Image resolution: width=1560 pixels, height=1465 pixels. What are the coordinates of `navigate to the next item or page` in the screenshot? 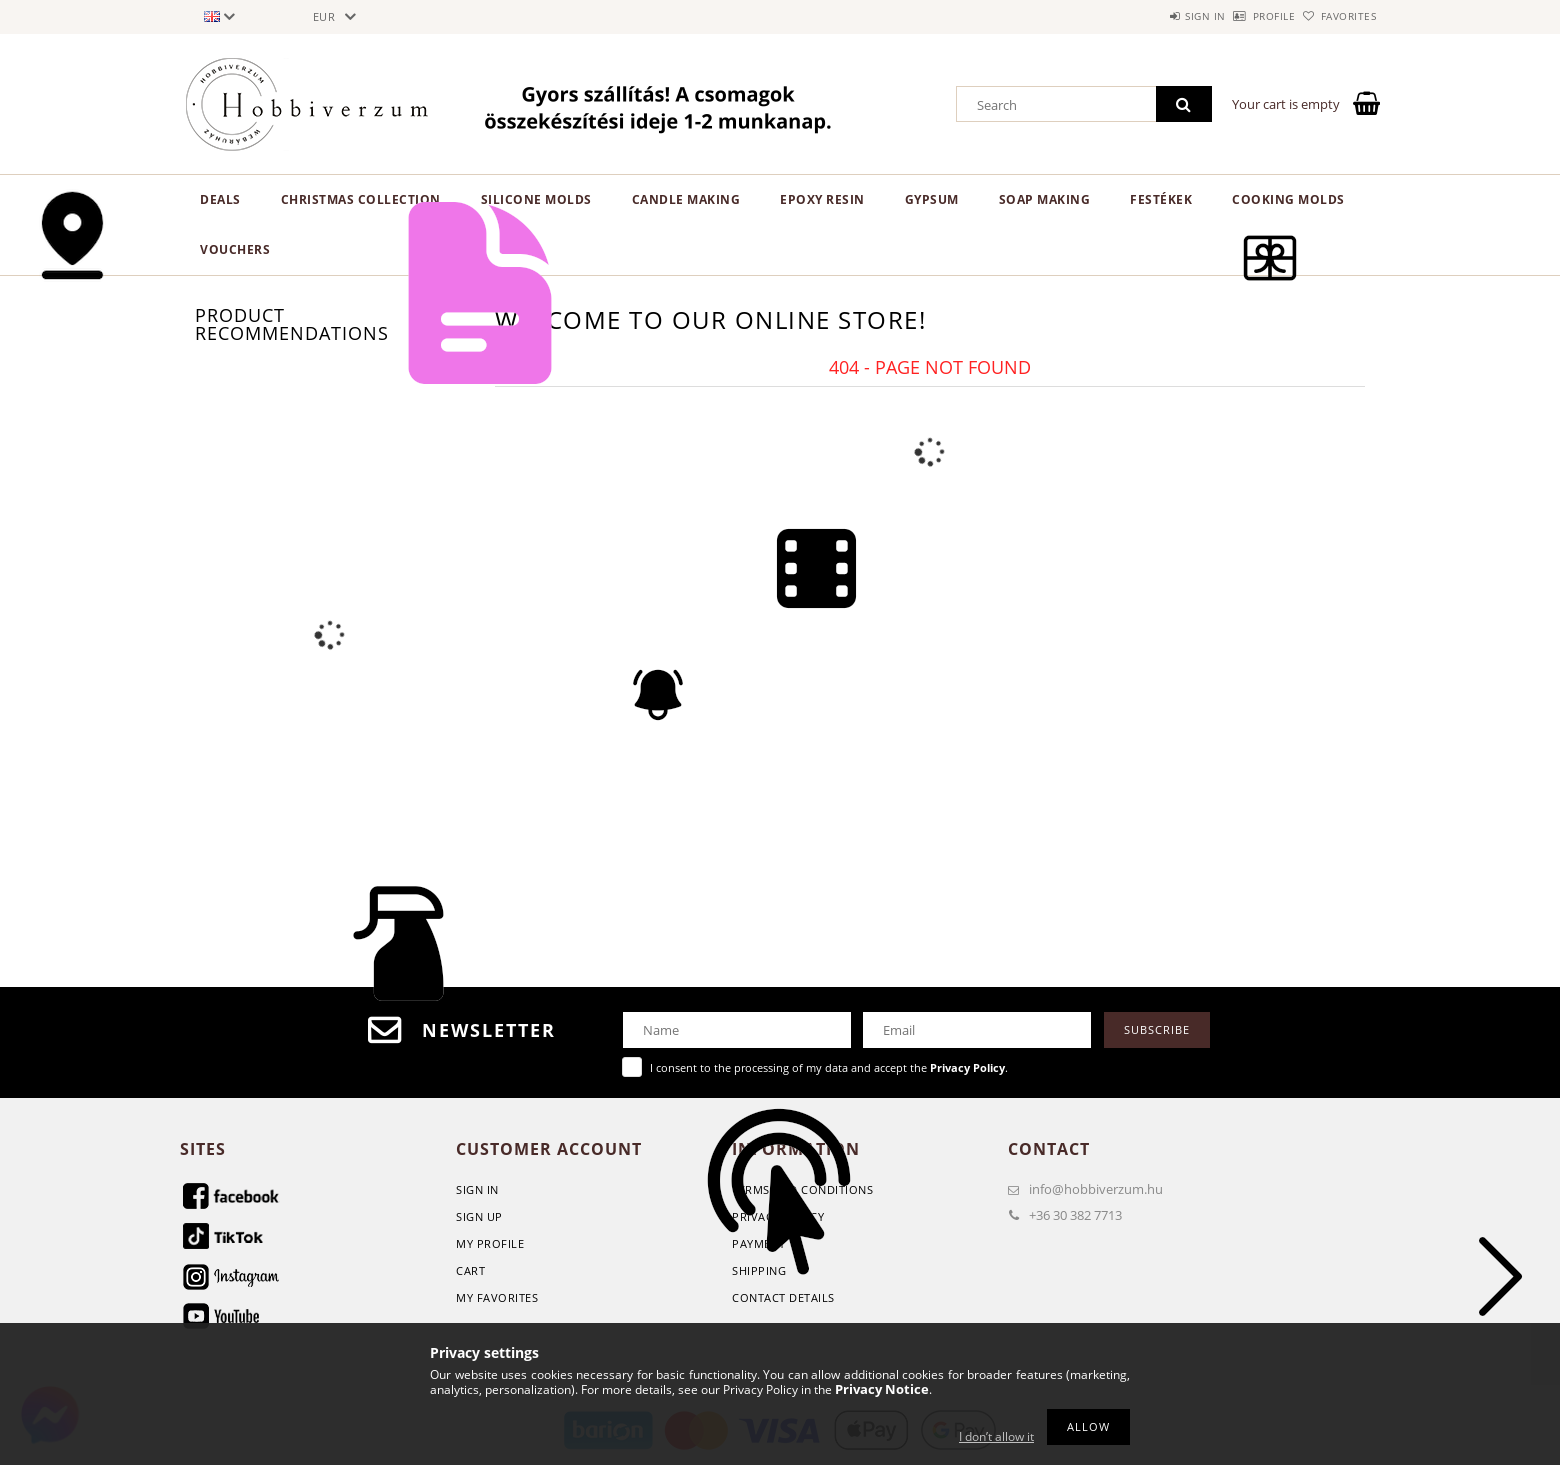 It's located at (1500, 1276).